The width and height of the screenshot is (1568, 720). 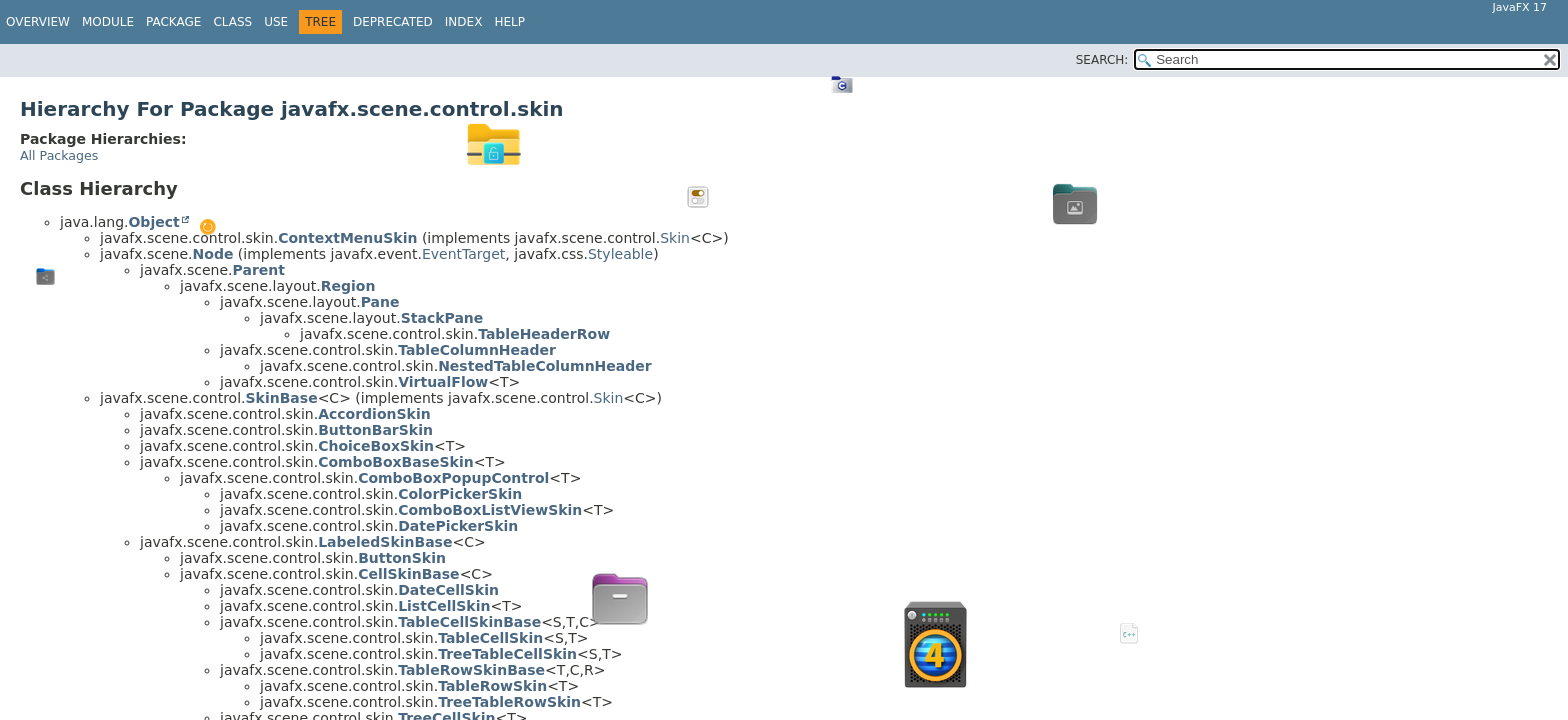 What do you see at coordinates (208, 227) in the screenshot?
I see `restart the system` at bounding box center [208, 227].